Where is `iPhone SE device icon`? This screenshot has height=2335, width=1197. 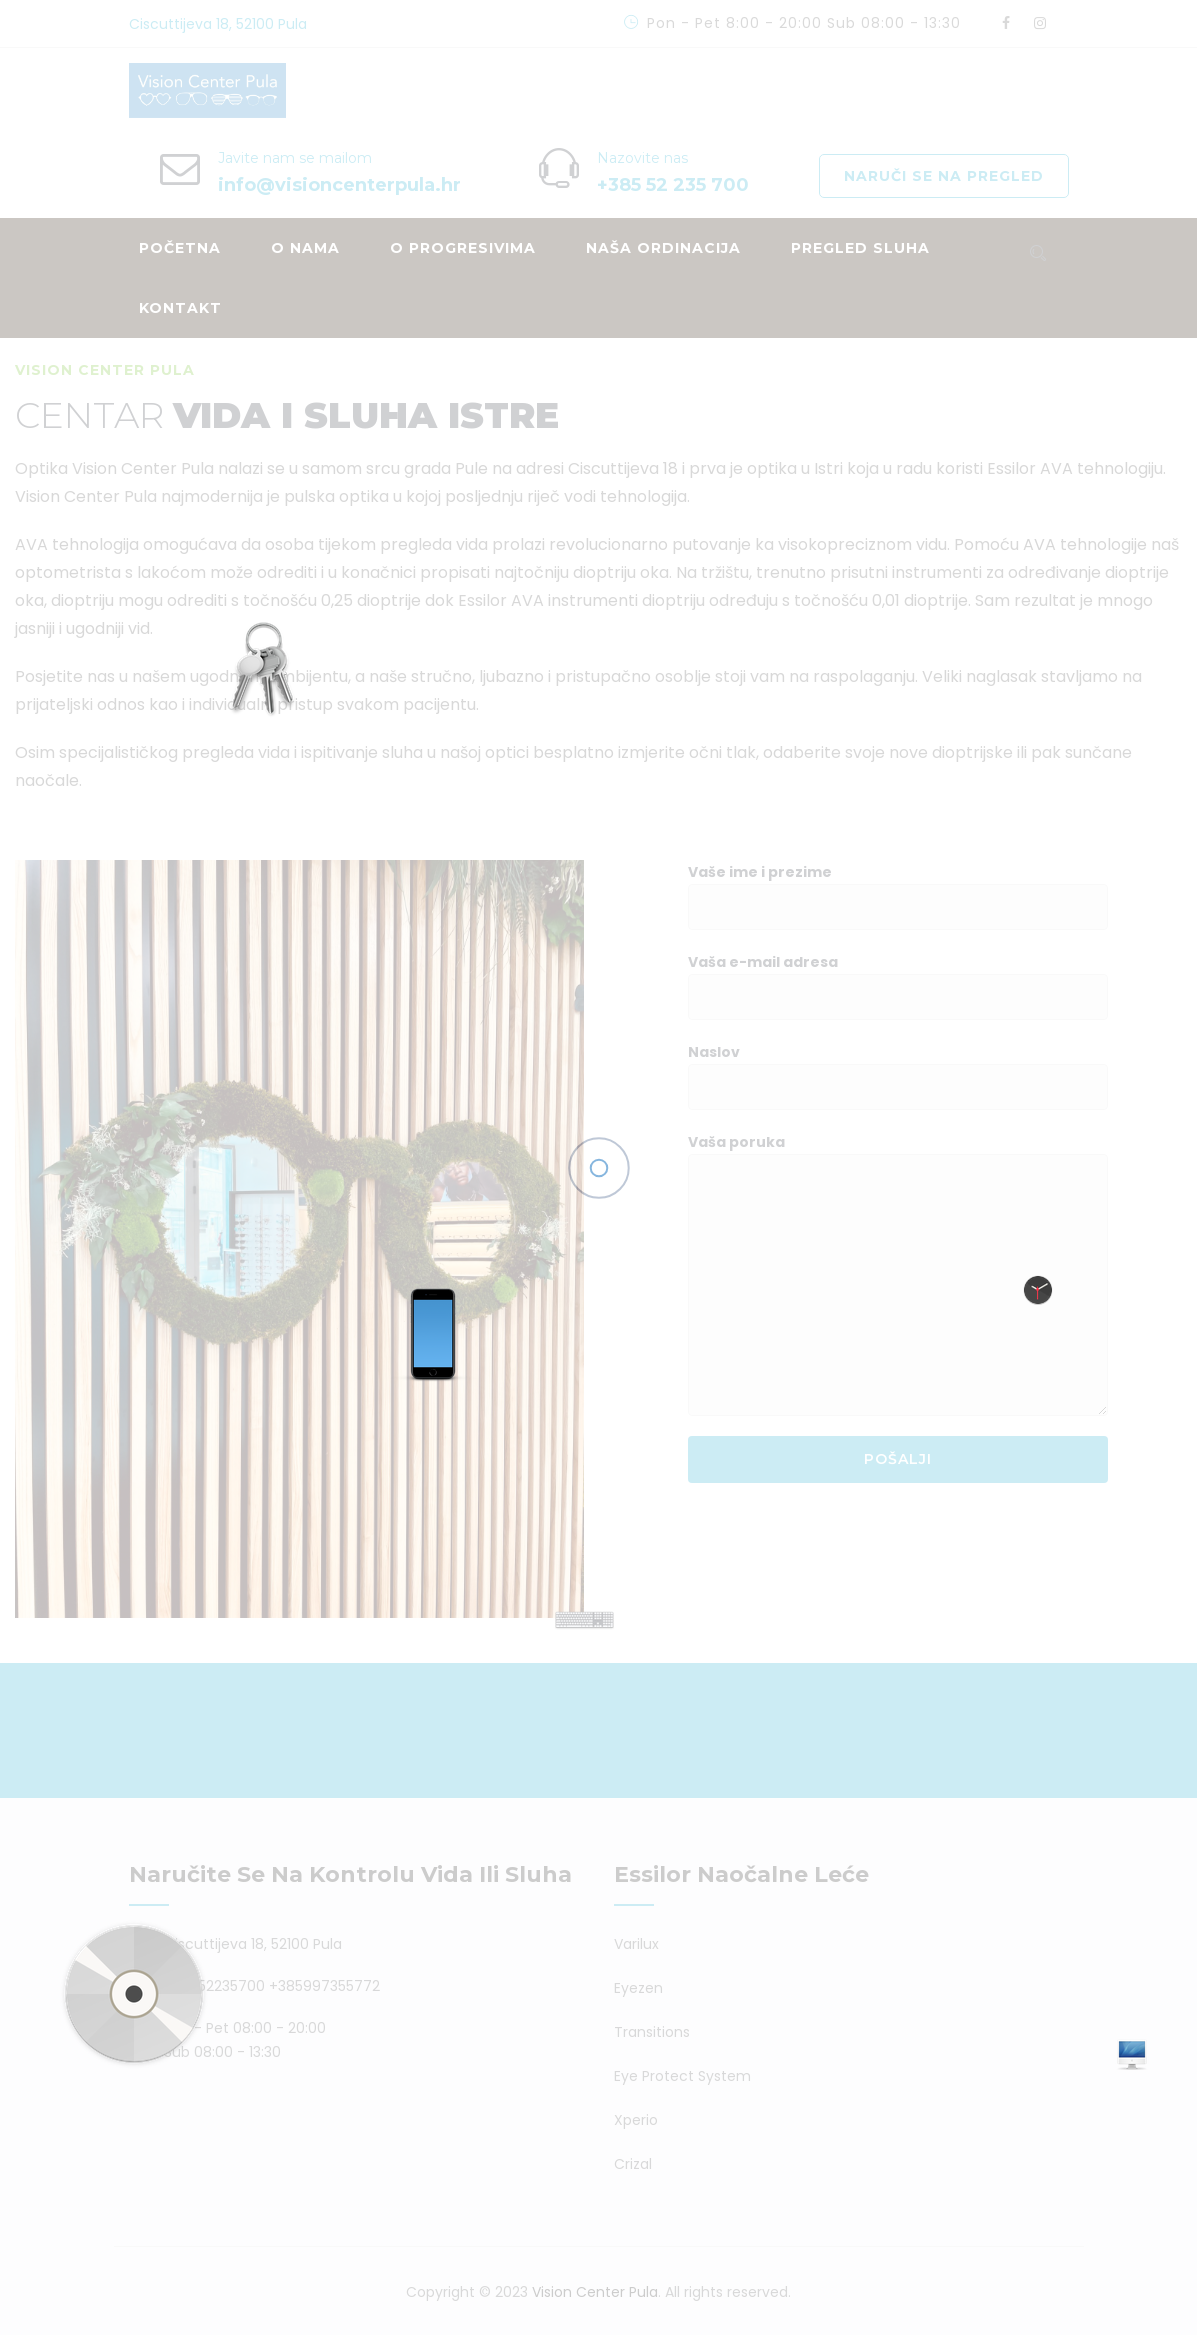 iPhone SE device icon is located at coordinates (433, 1335).